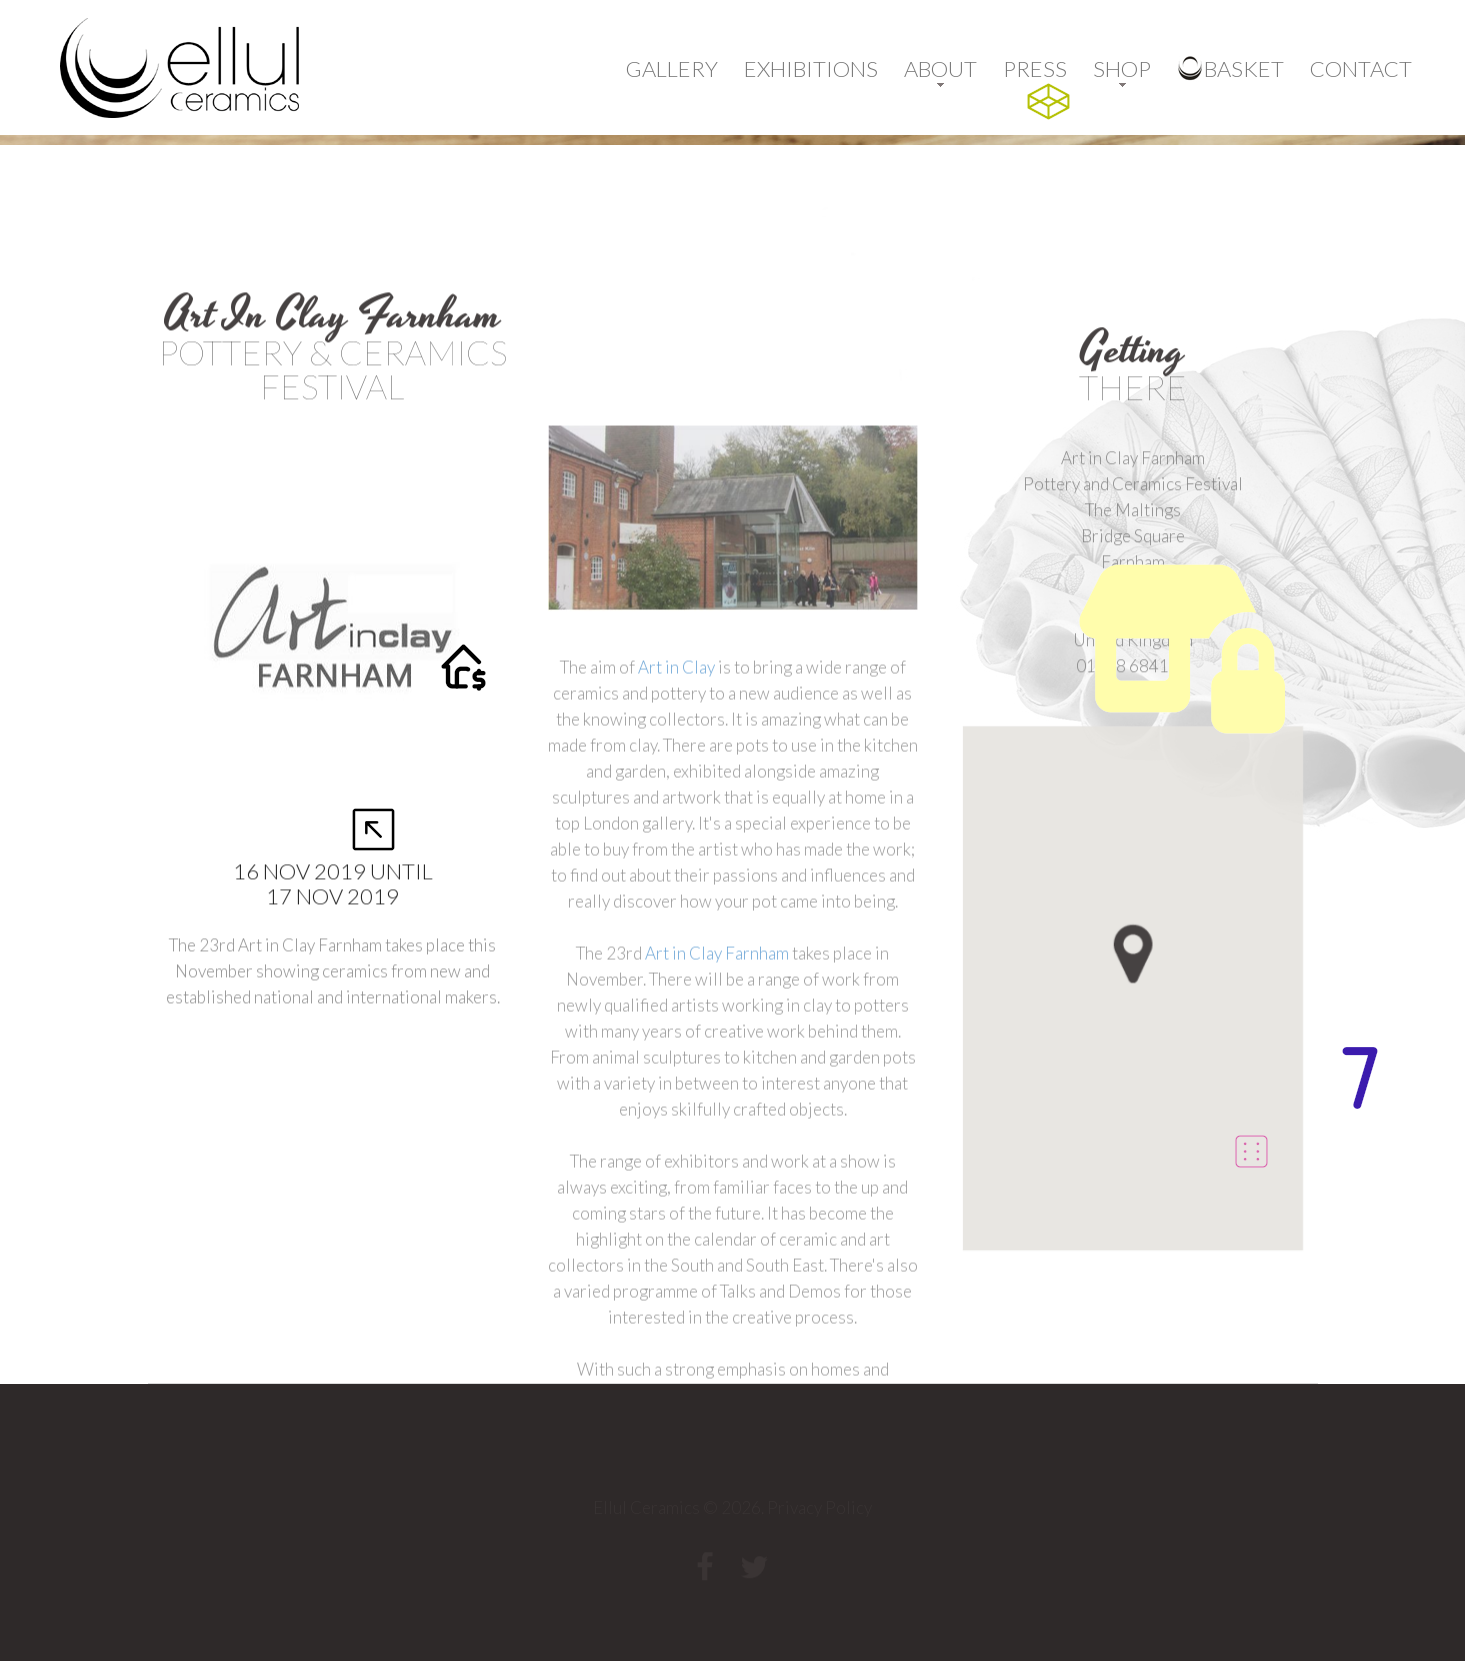 The height and width of the screenshot is (1661, 1465). I want to click on indicates a locked or secured store, so click(1179, 638).